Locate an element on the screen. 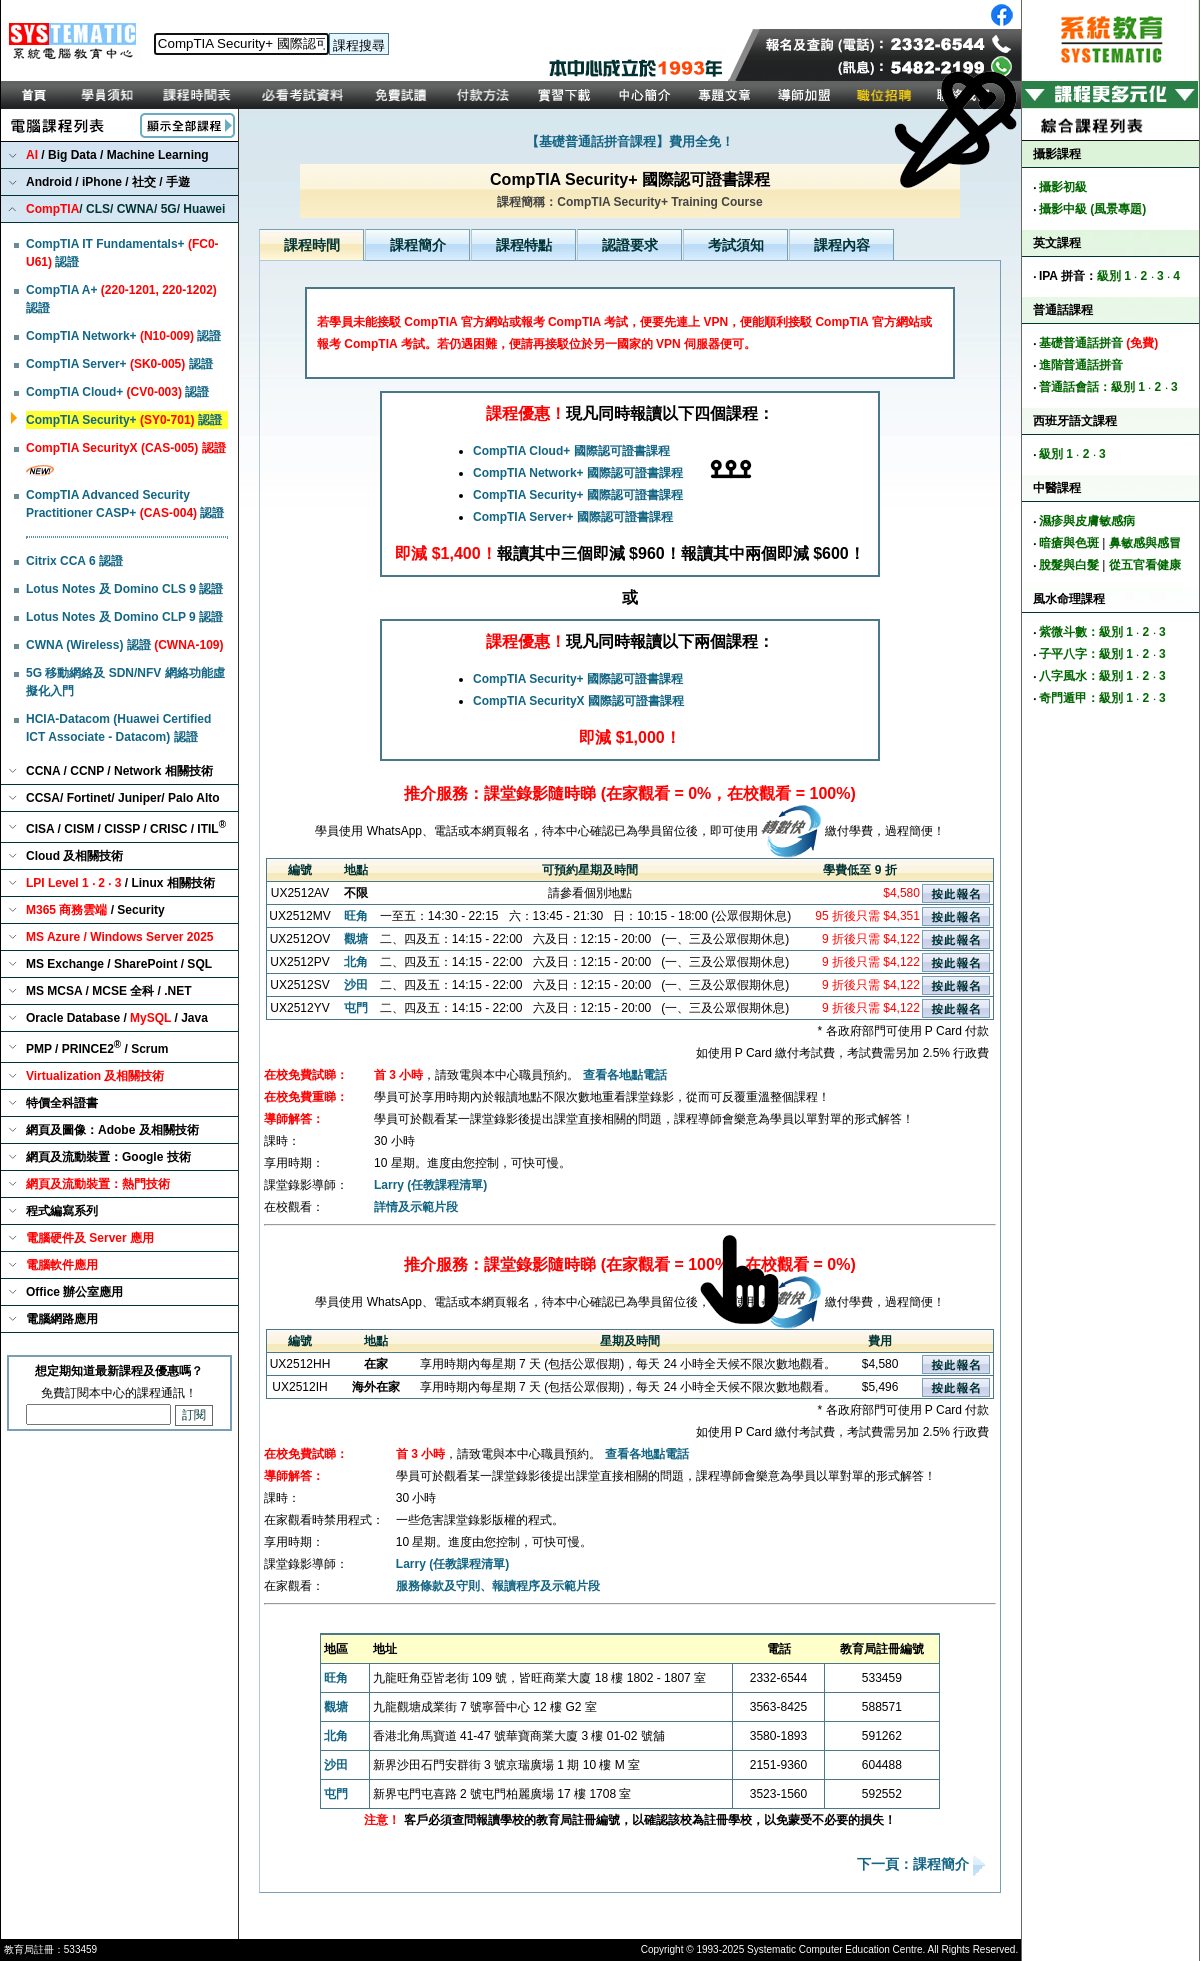  access sewing or craft tools is located at coordinates (958, 129).